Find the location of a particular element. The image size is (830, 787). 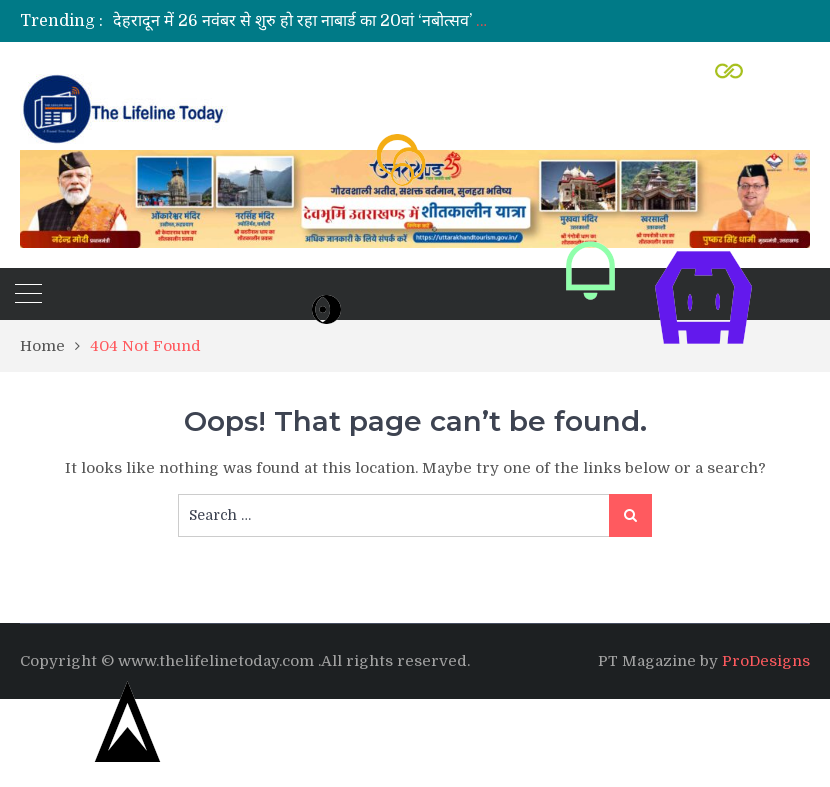

OCLC company logo is located at coordinates (401, 160).